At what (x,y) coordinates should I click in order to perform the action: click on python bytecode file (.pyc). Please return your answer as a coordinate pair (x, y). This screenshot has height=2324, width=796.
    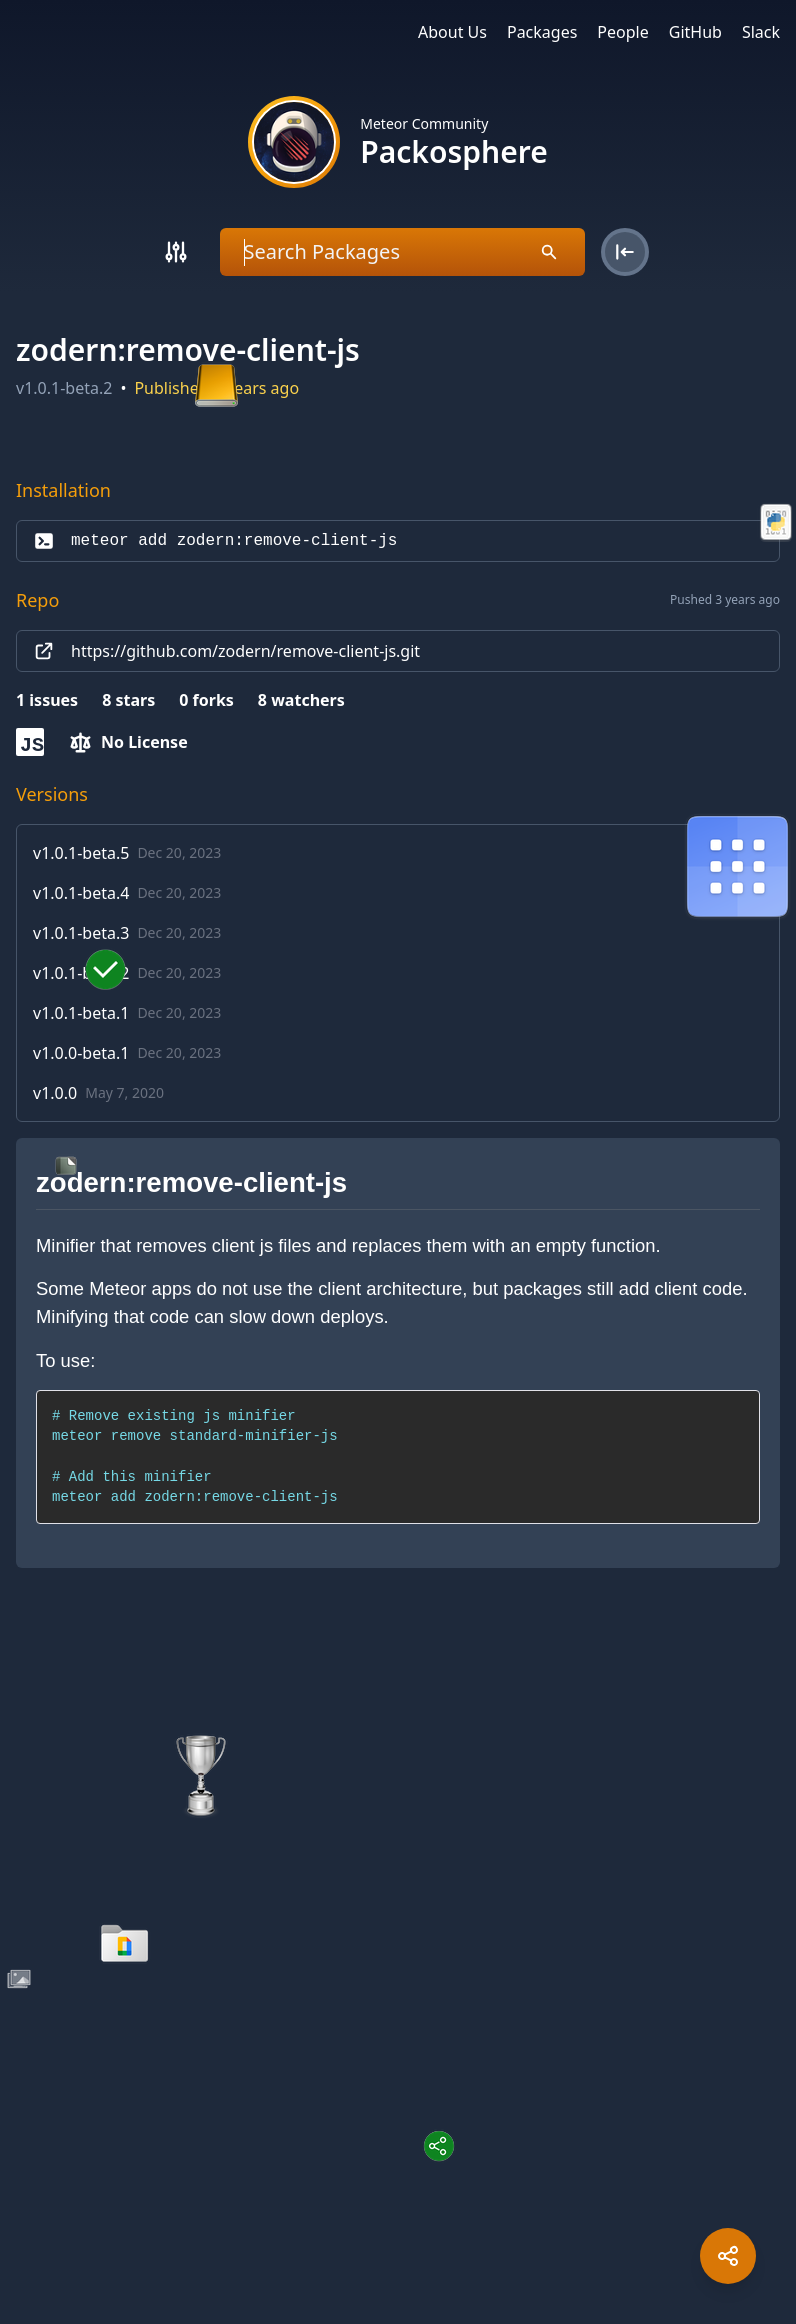
    Looking at the image, I should click on (776, 522).